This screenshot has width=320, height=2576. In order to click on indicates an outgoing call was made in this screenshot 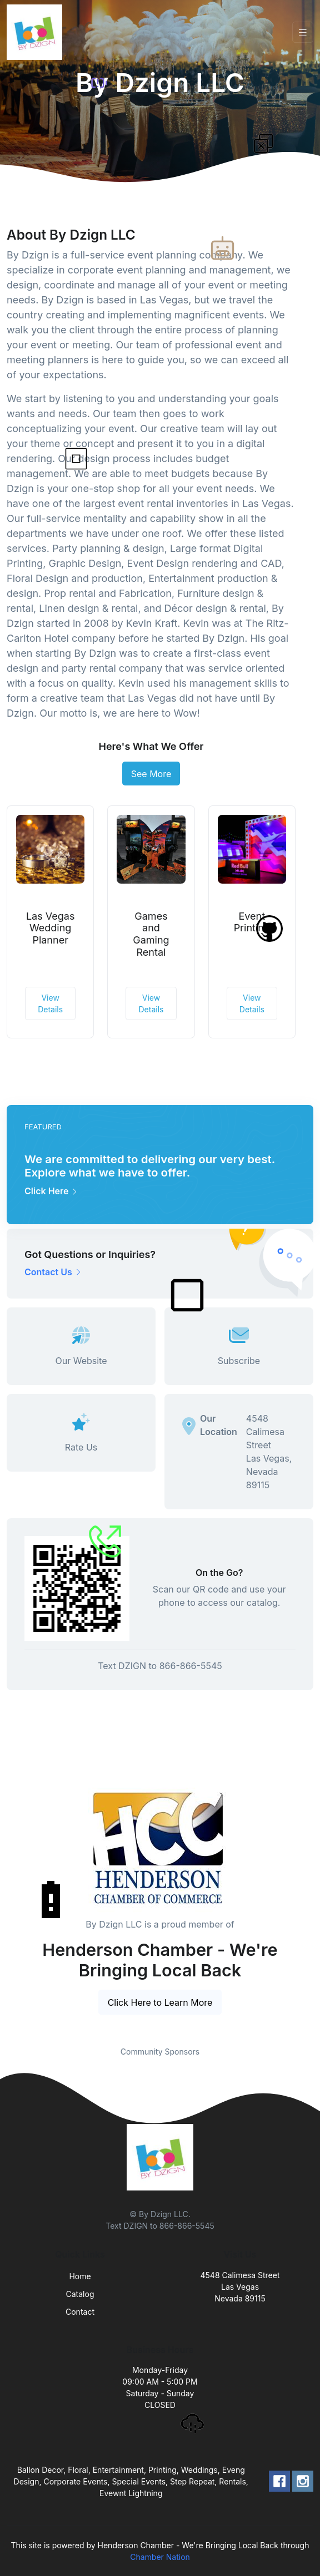, I will do `click(105, 1541)`.